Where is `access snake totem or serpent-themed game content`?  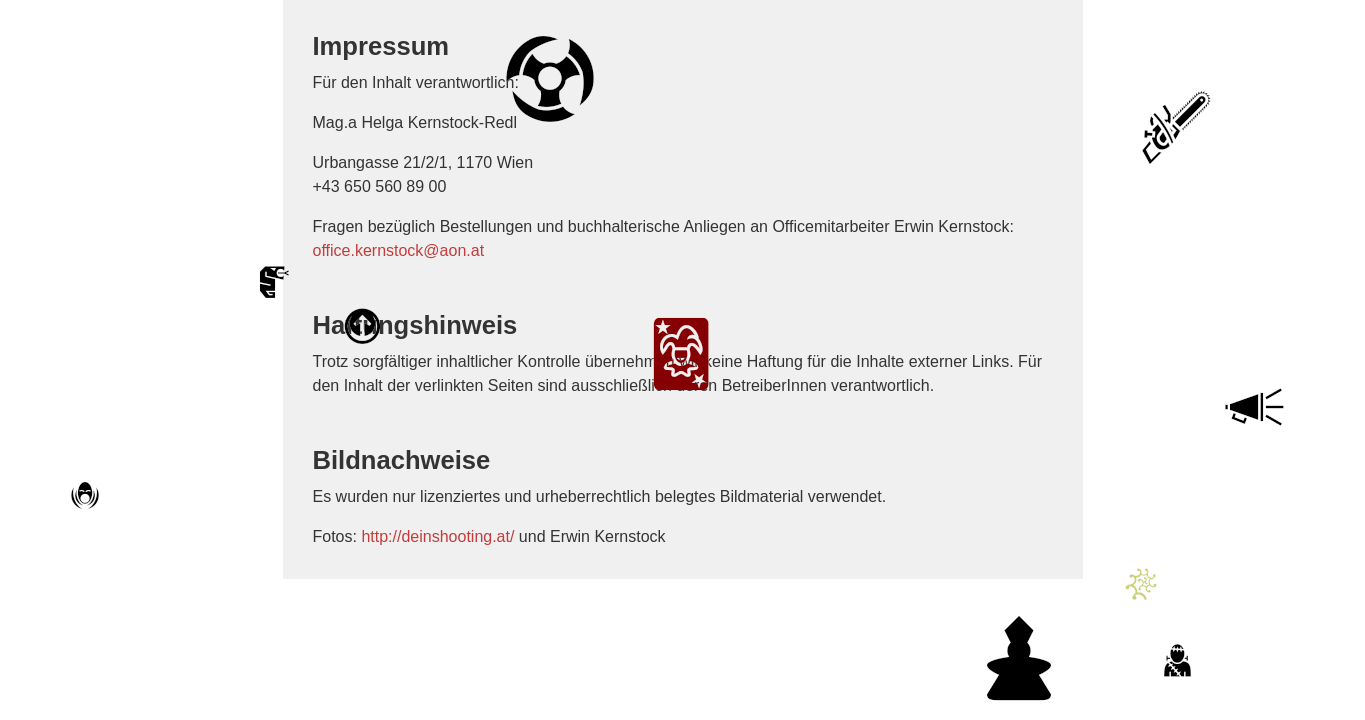
access snake totem or serpent-themed game content is located at coordinates (273, 282).